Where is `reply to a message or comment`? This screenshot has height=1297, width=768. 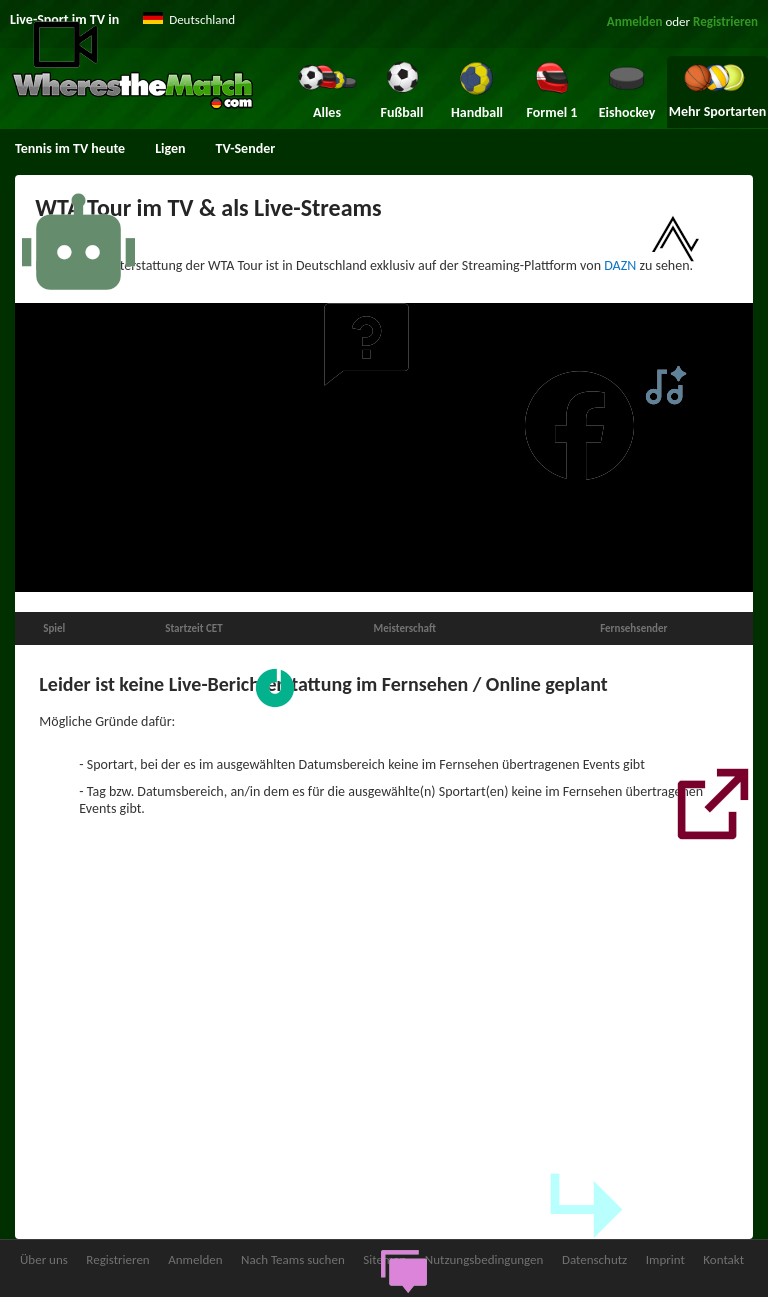
reply to a message or comment is located at coordinates (582, 1205).